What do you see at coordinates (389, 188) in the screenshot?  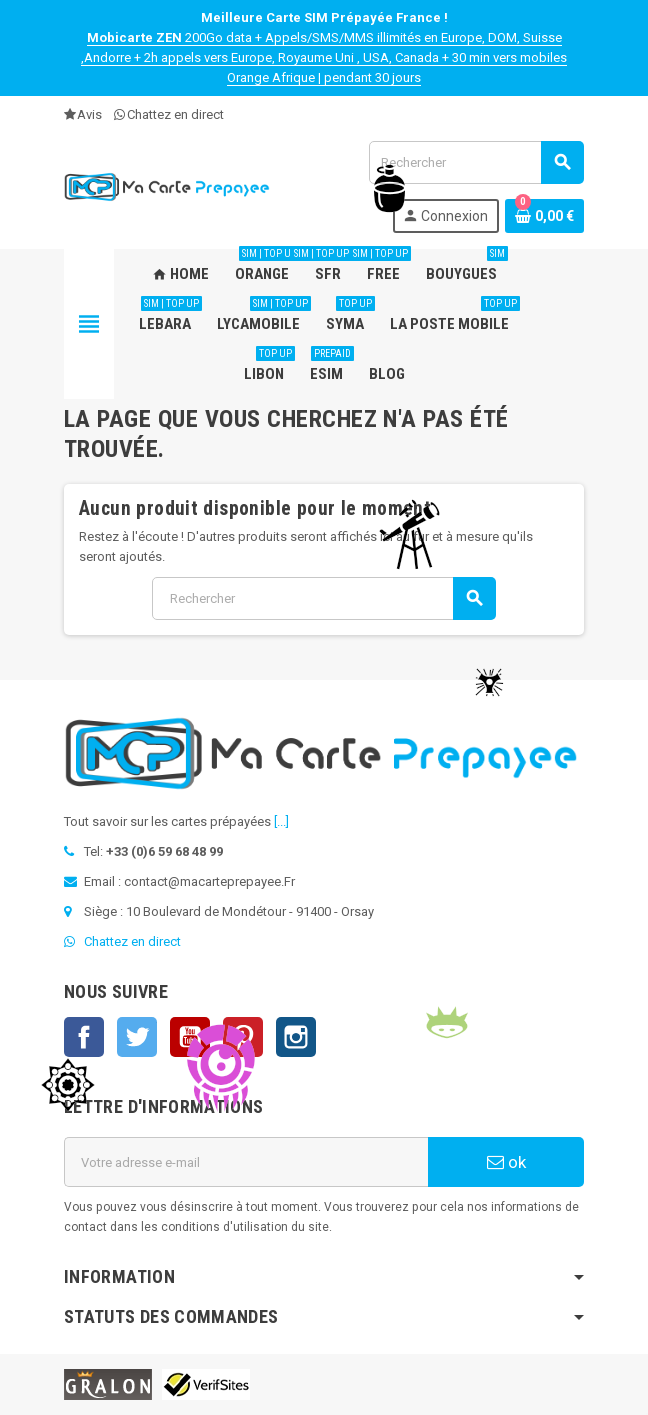 I see `view water or hydration inventory item` at bounding box center [389, 188].